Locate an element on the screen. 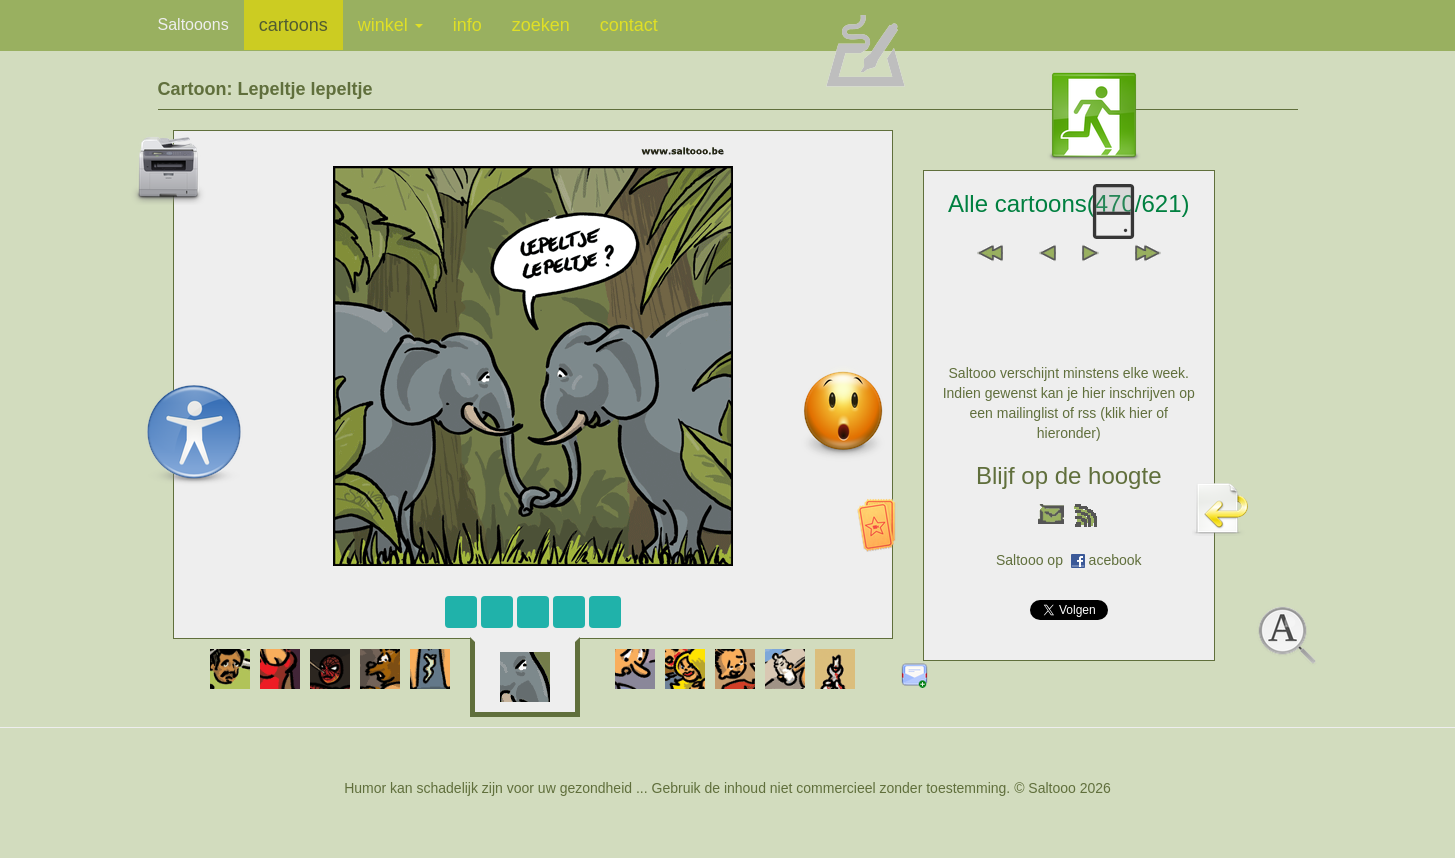 The width and height of the screenshot is (1455, 858). indicates a surprising or unexpected event is located at coordinates (843, 414).